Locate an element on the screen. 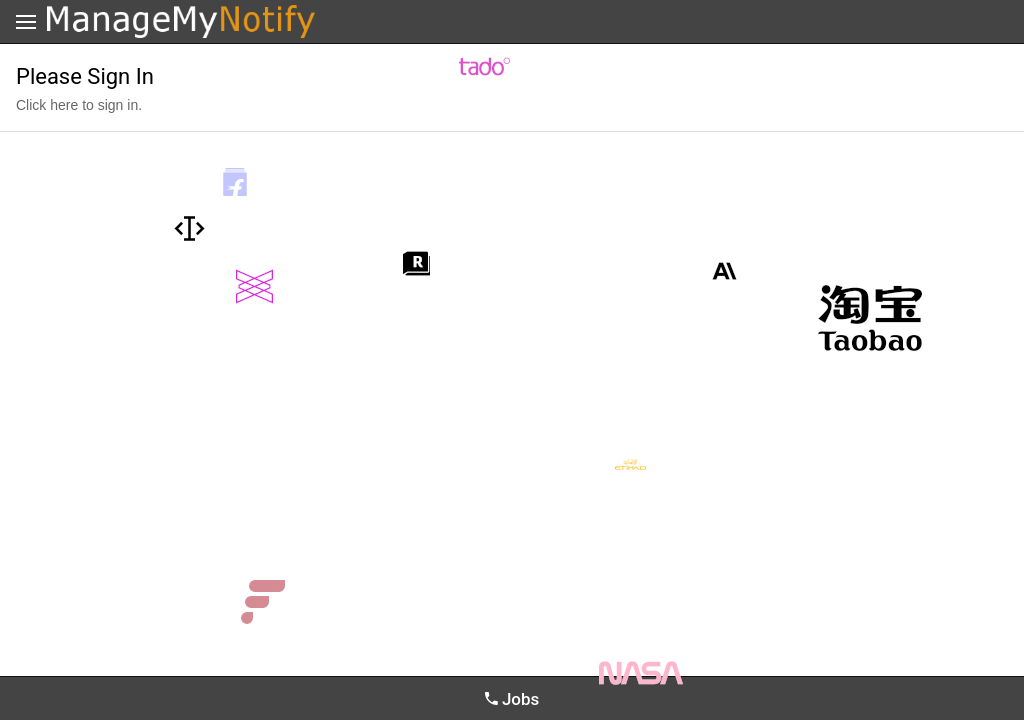  NASA official app or website link is located at coordinates (641, 673).